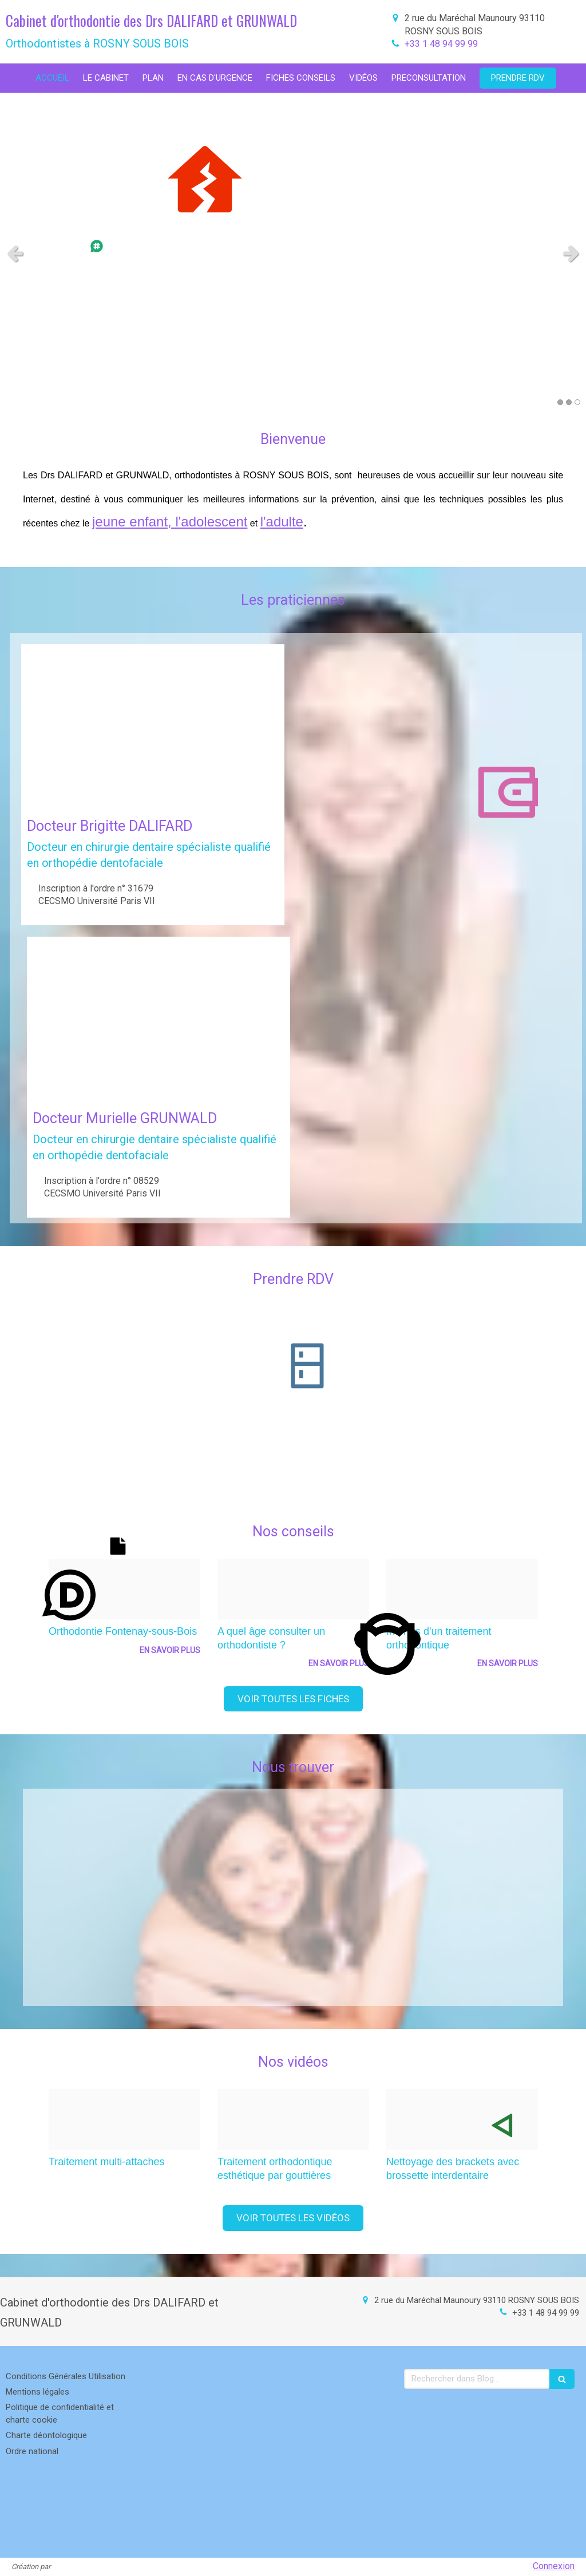 The image size is (586, 2576). What do you see at coordinates (97, 246) in the screenshot?
I see `open a chat channel or thread` at bounding box center [97, 246].